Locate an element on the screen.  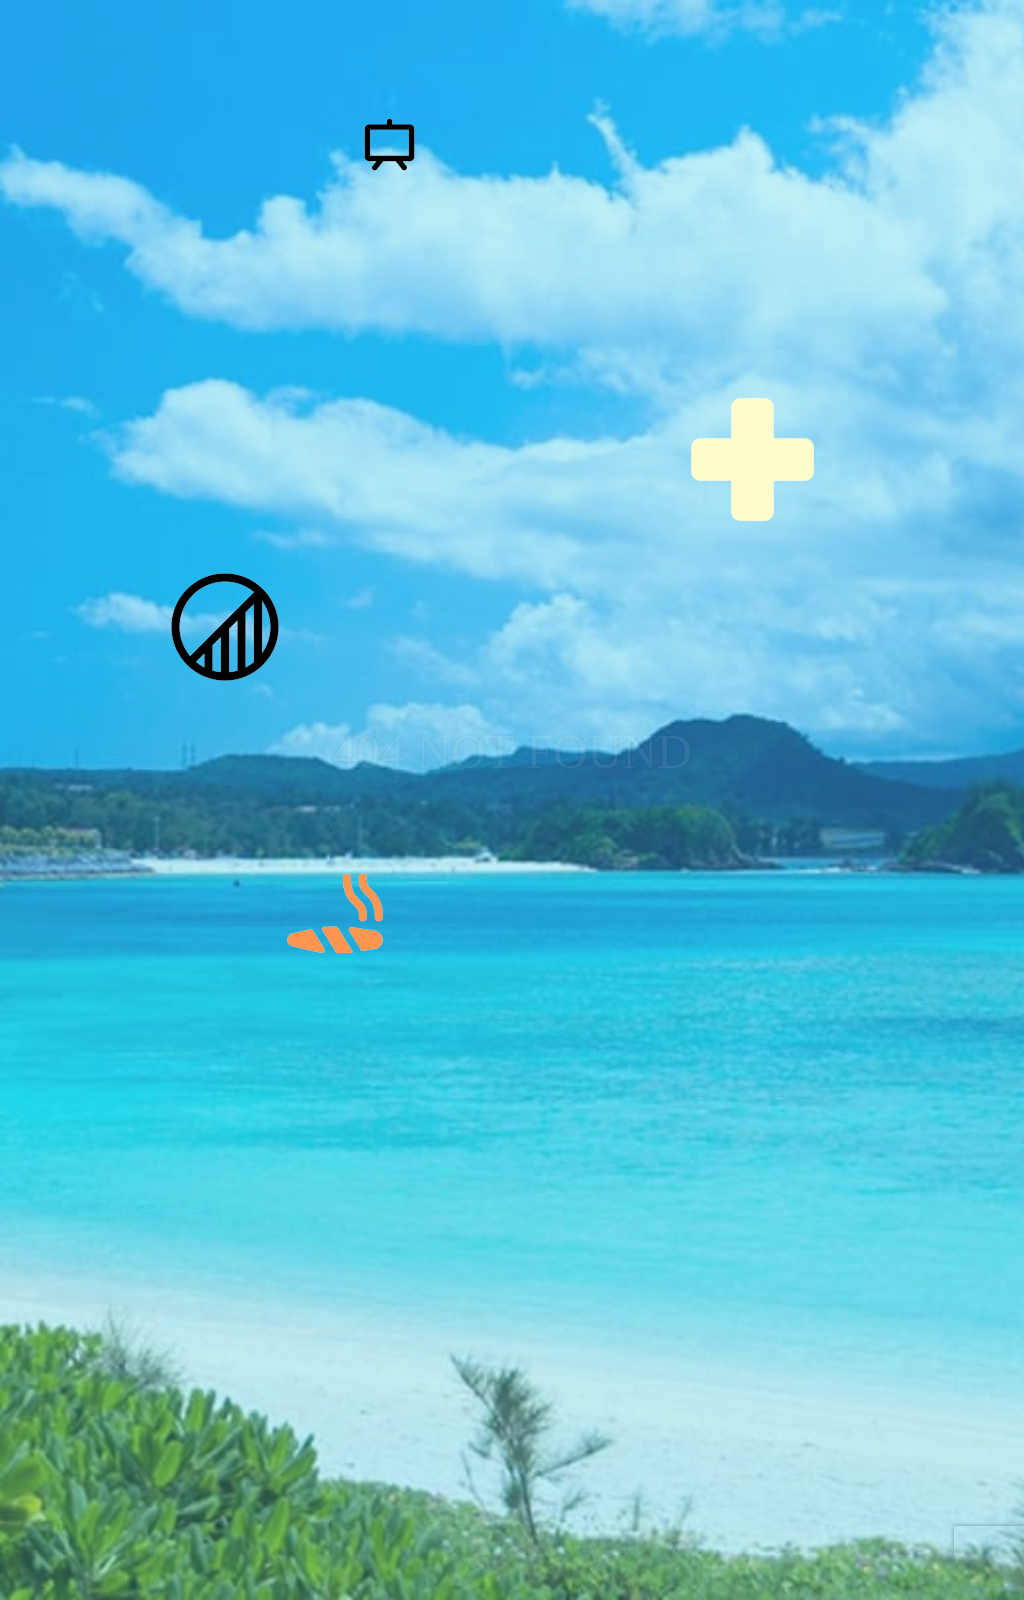
start or view a presentation is located at coordinates (389, 145).